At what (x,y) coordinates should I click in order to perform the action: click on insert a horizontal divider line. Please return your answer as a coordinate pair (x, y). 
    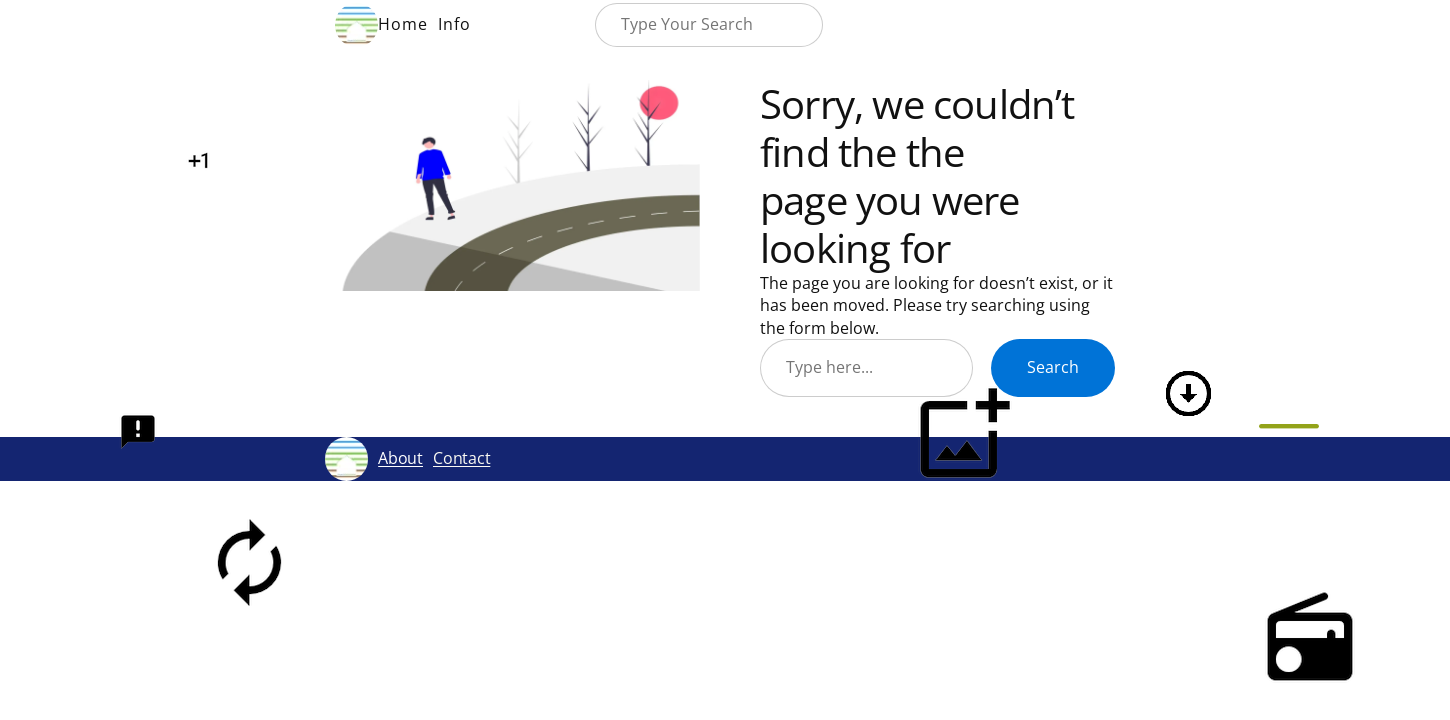
    Looking at the image, I should click on (1289, 424).